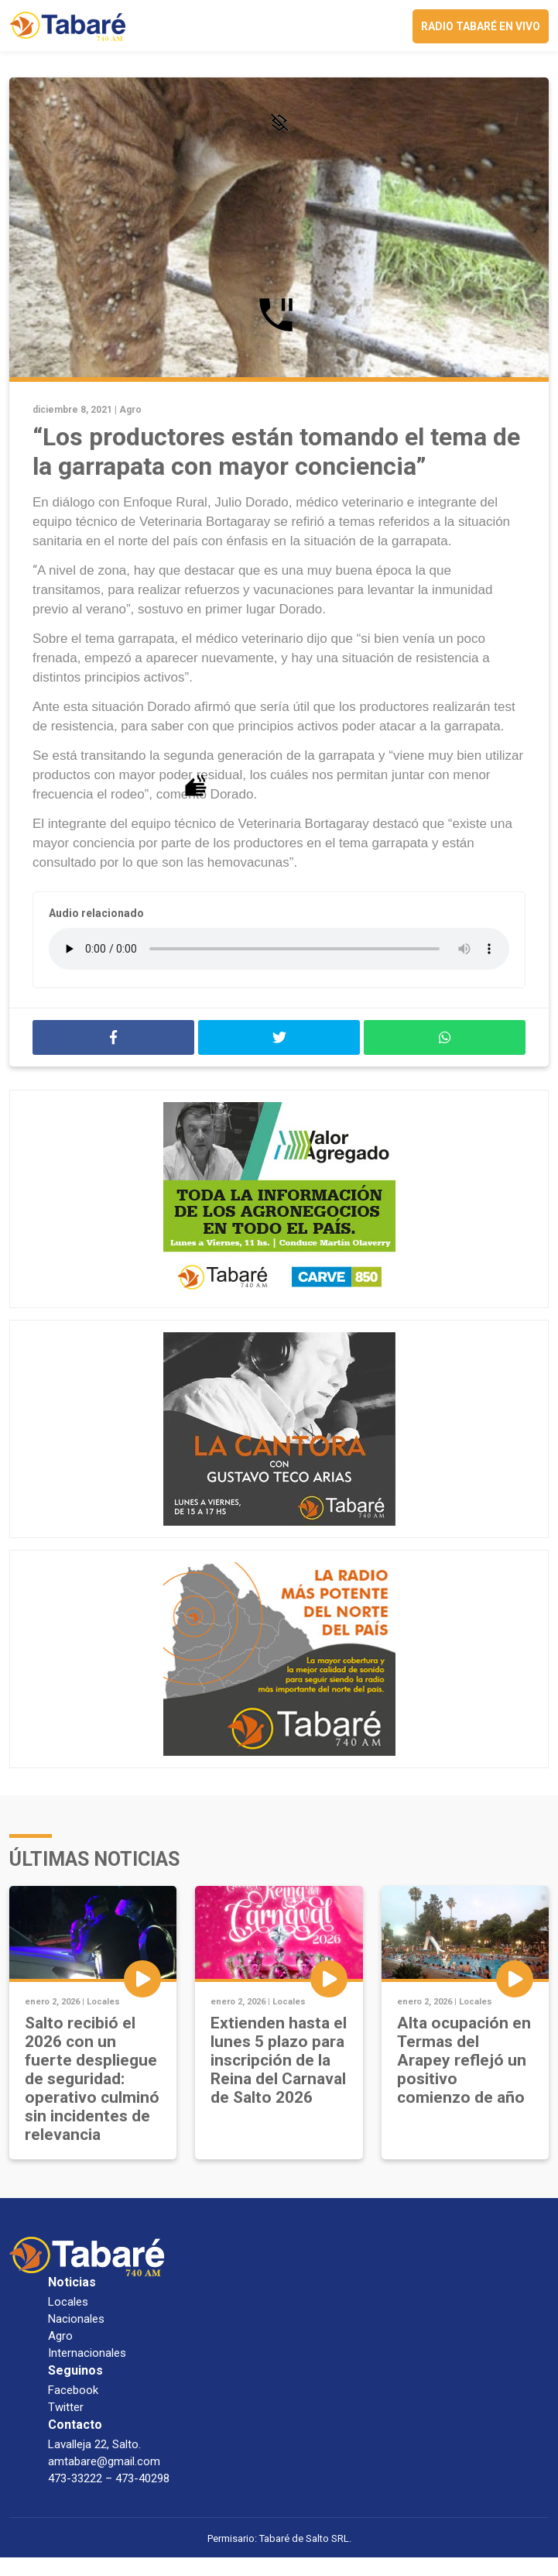 Image resolution: width=558 pixels, height=2576 pixels. What do you see at coordinates (279, 123) in the screenshot?
I see `clear all map layers` at bounding box center [279, 123].